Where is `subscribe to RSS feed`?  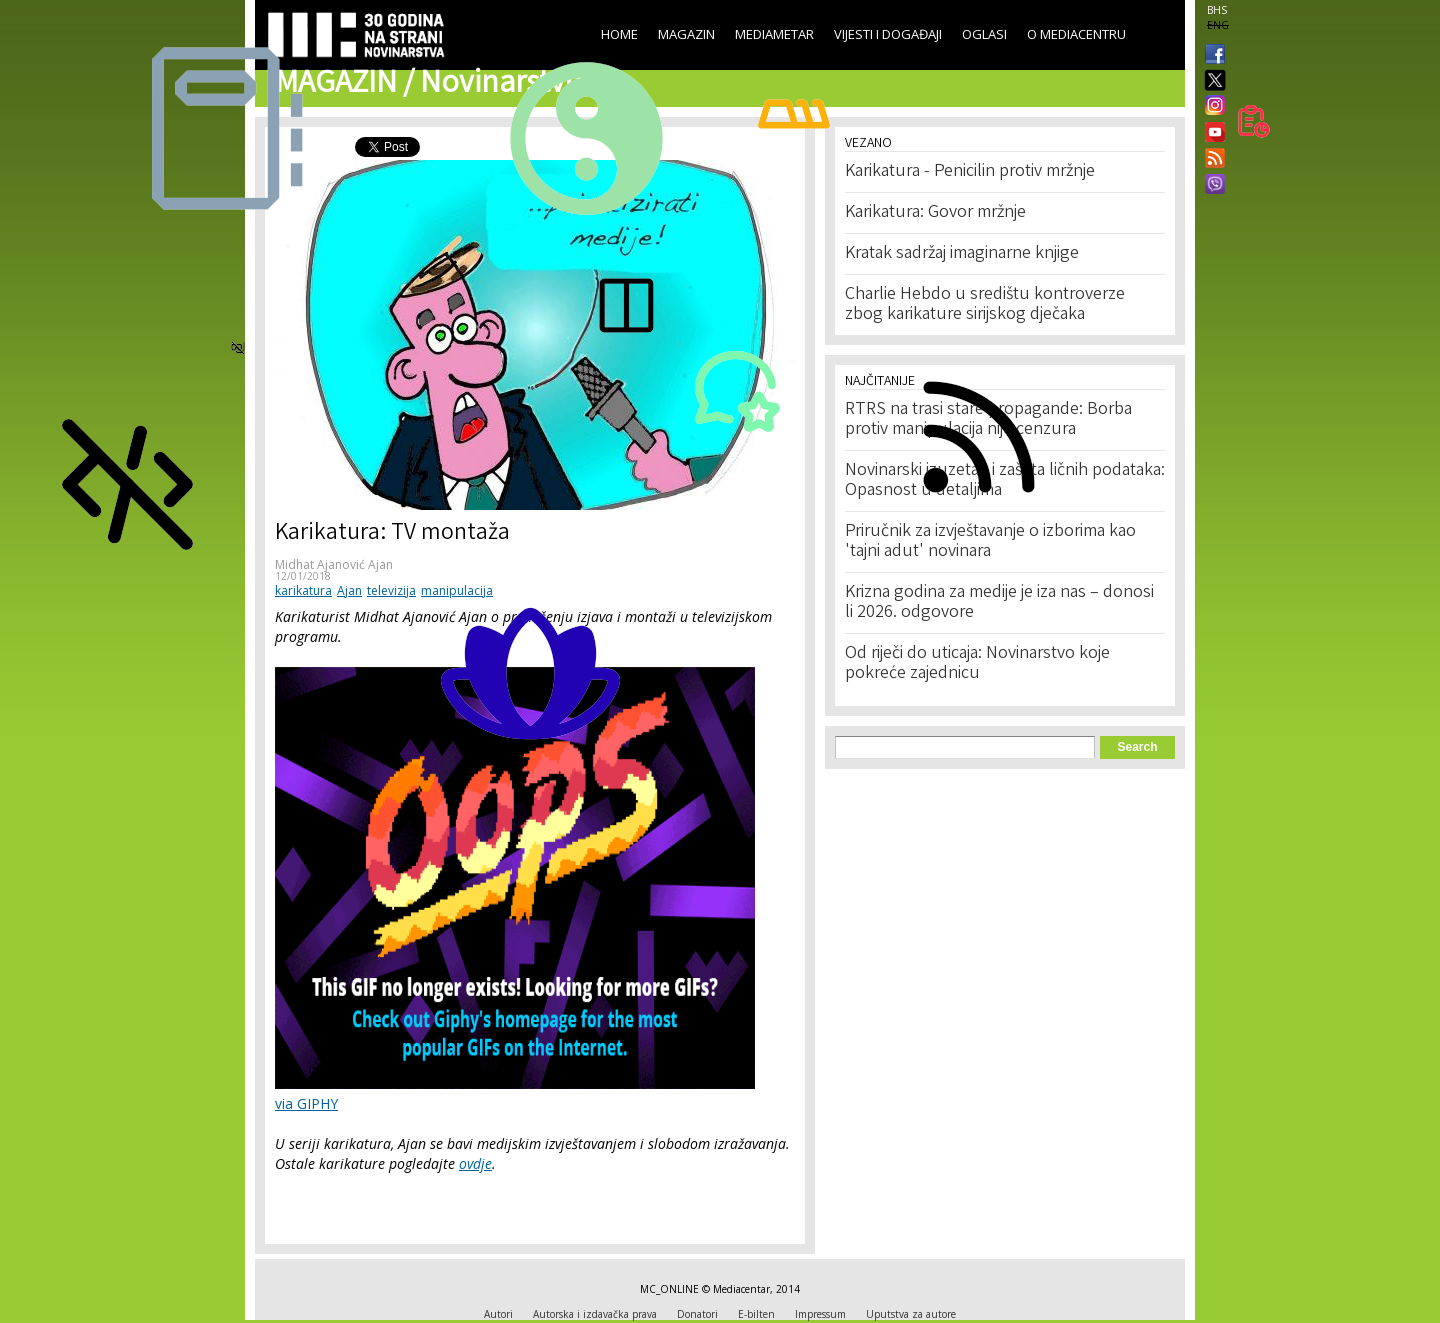
subscribe to RSS feed is located at coordinates (979, 437).